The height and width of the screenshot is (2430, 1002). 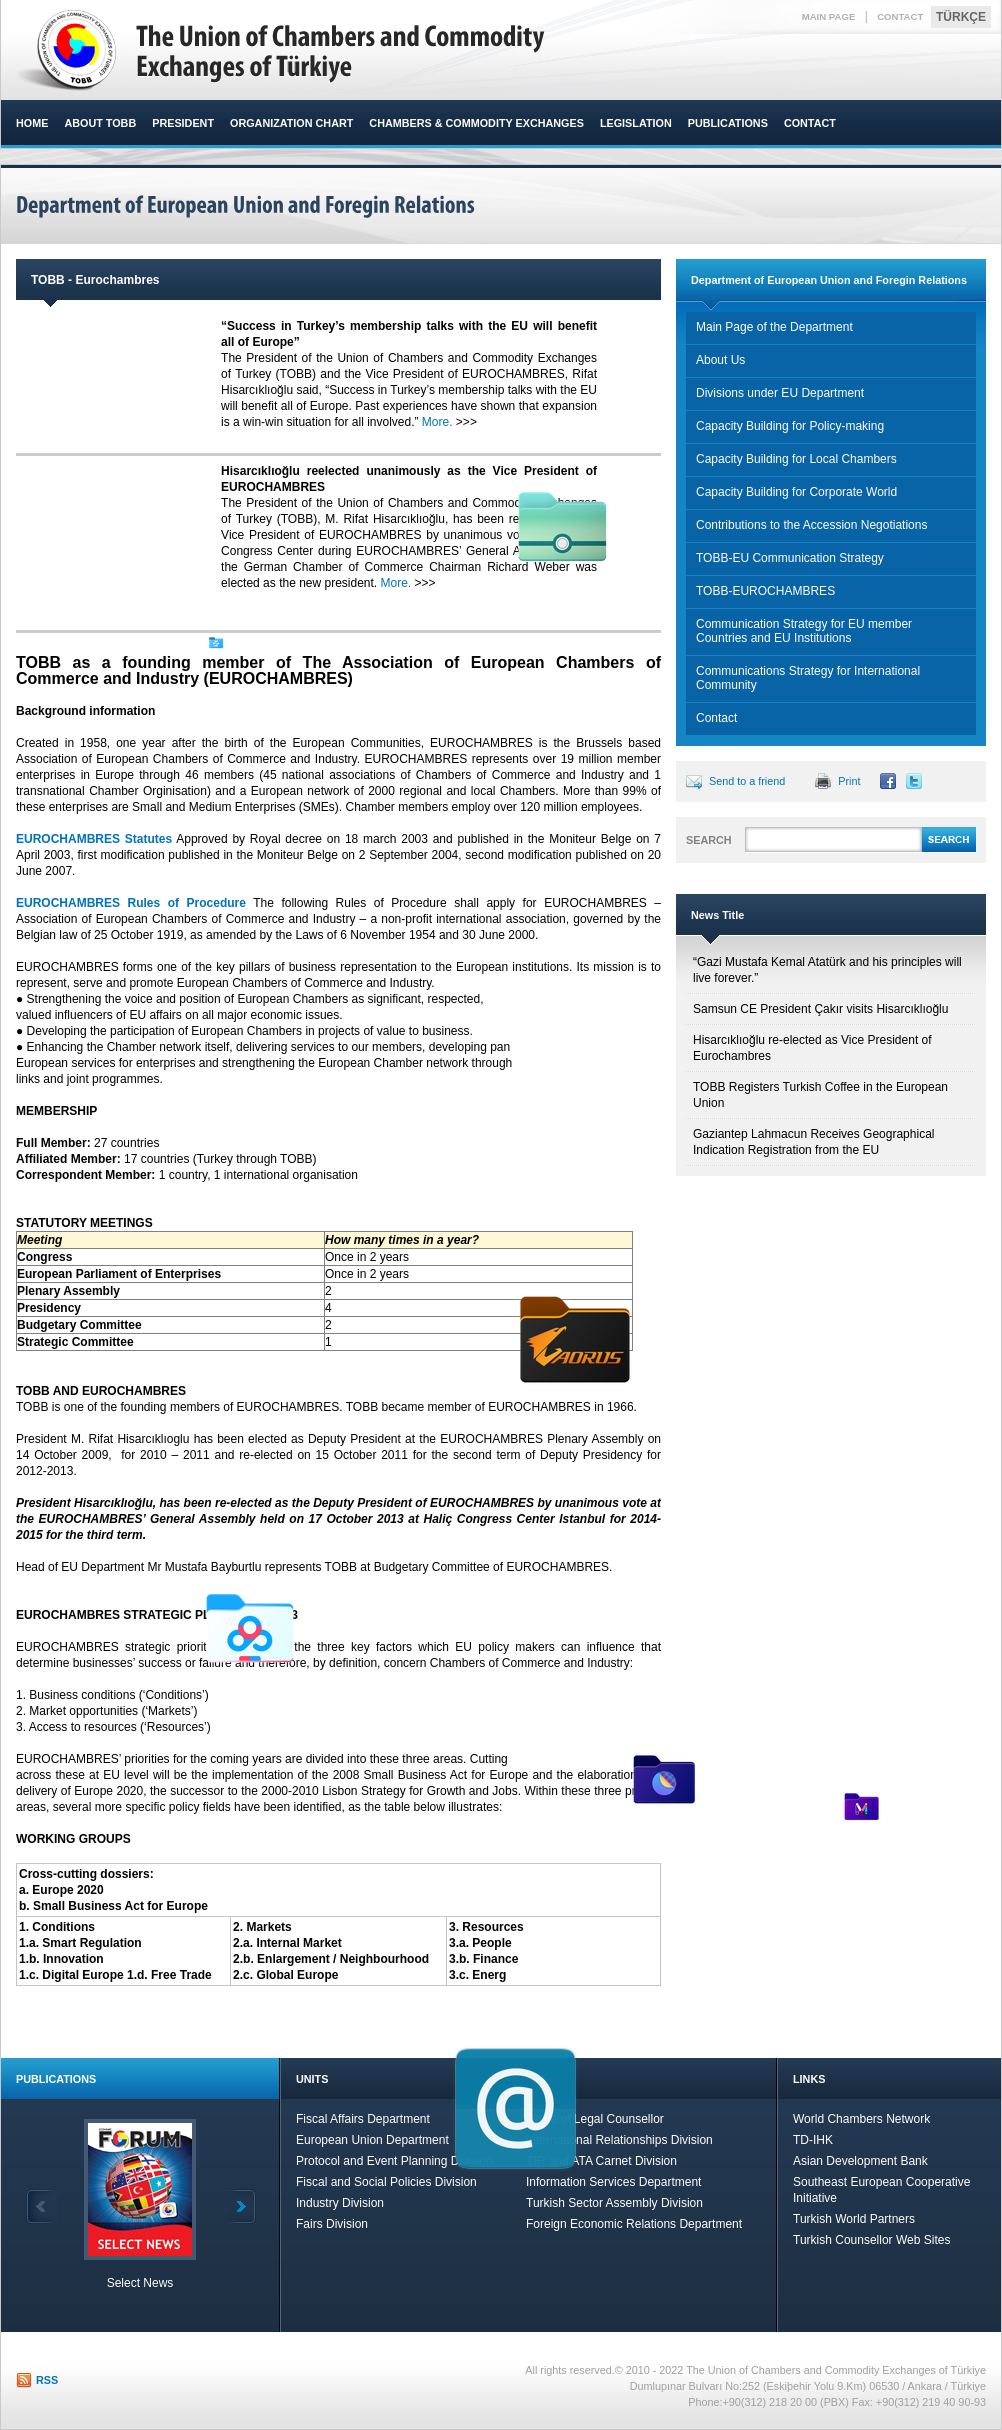 What do you see at coordinates (574, 1342) in the screenshot?
I see `open aorus gaming software folder` at bounding box center [574, 1342].